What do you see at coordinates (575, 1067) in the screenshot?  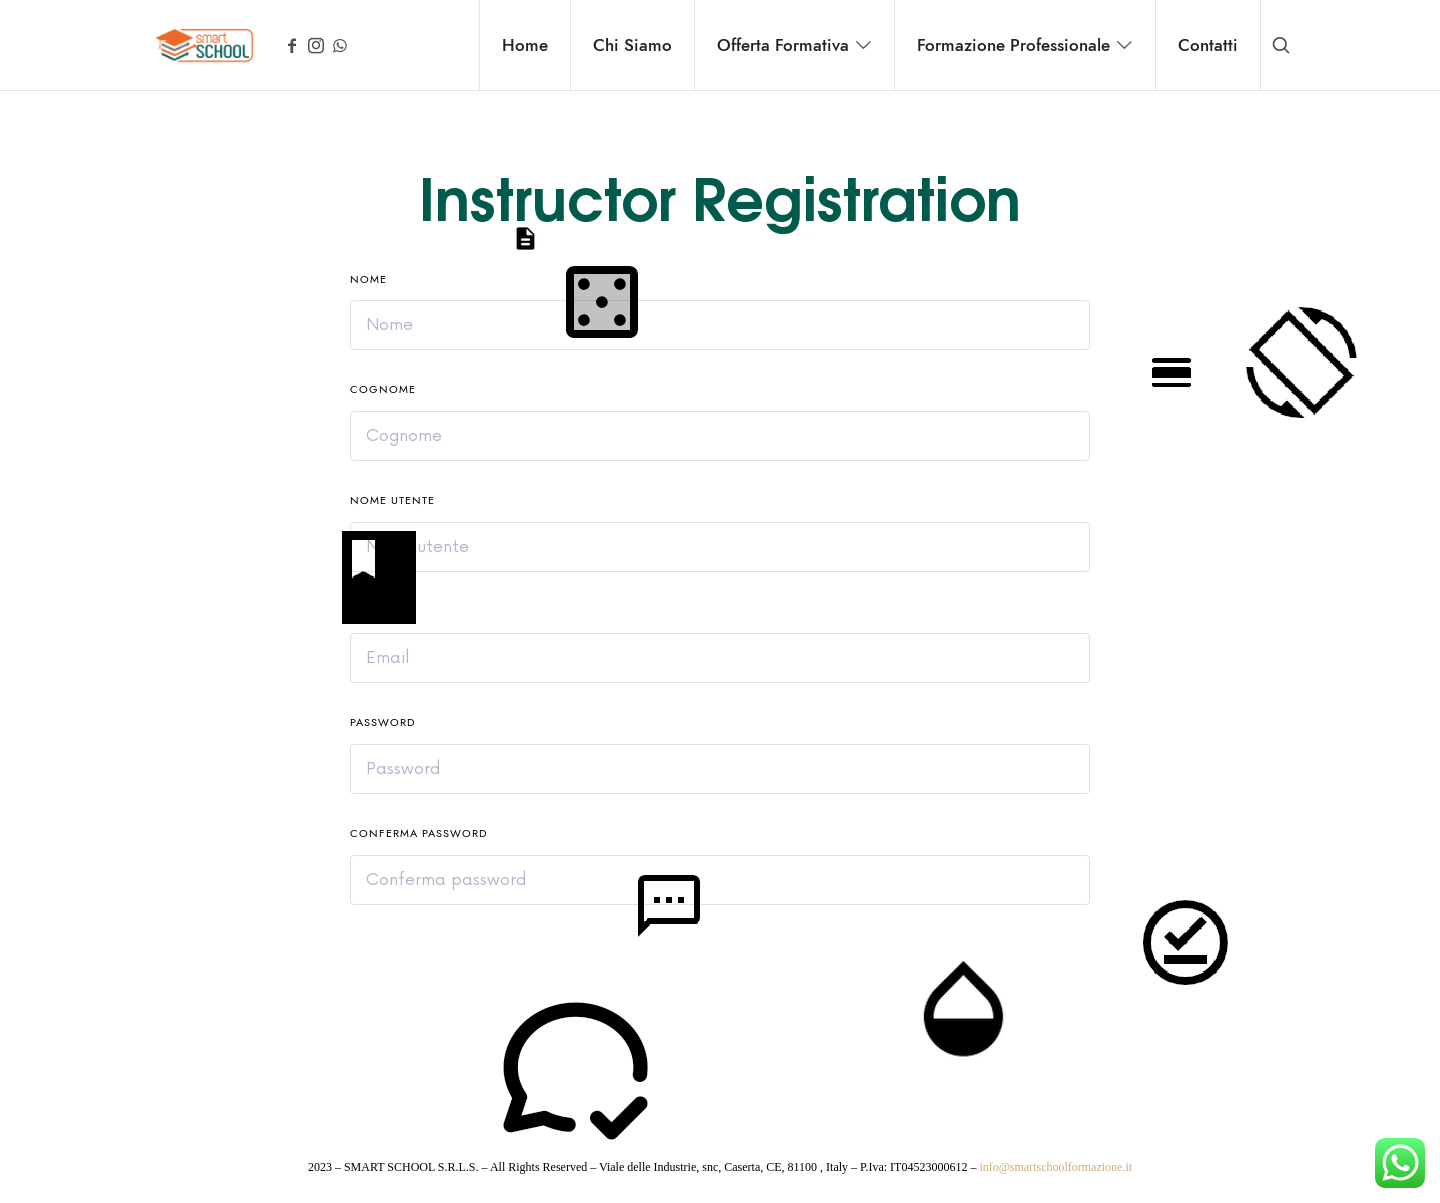 I see `message sent successfully` at bounding box center [575, 1067].